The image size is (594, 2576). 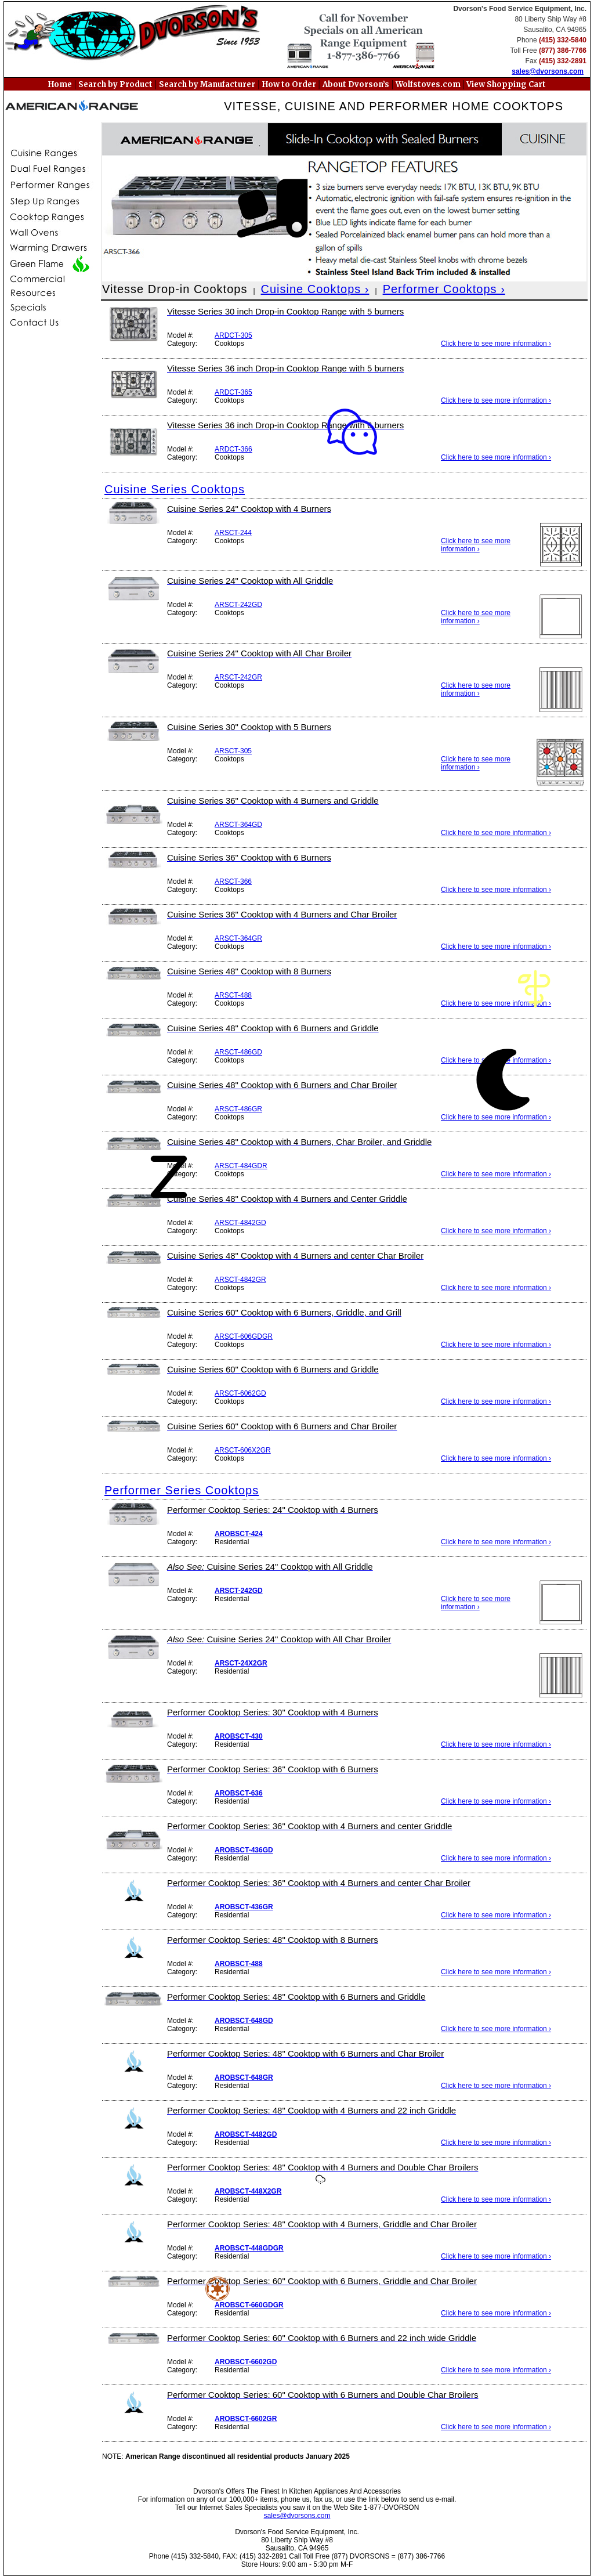 What do you see at coordinates (320, 2179) in the screenshot?
I see `indicates snowy weather conditions` at bounding box center [320, 2179].